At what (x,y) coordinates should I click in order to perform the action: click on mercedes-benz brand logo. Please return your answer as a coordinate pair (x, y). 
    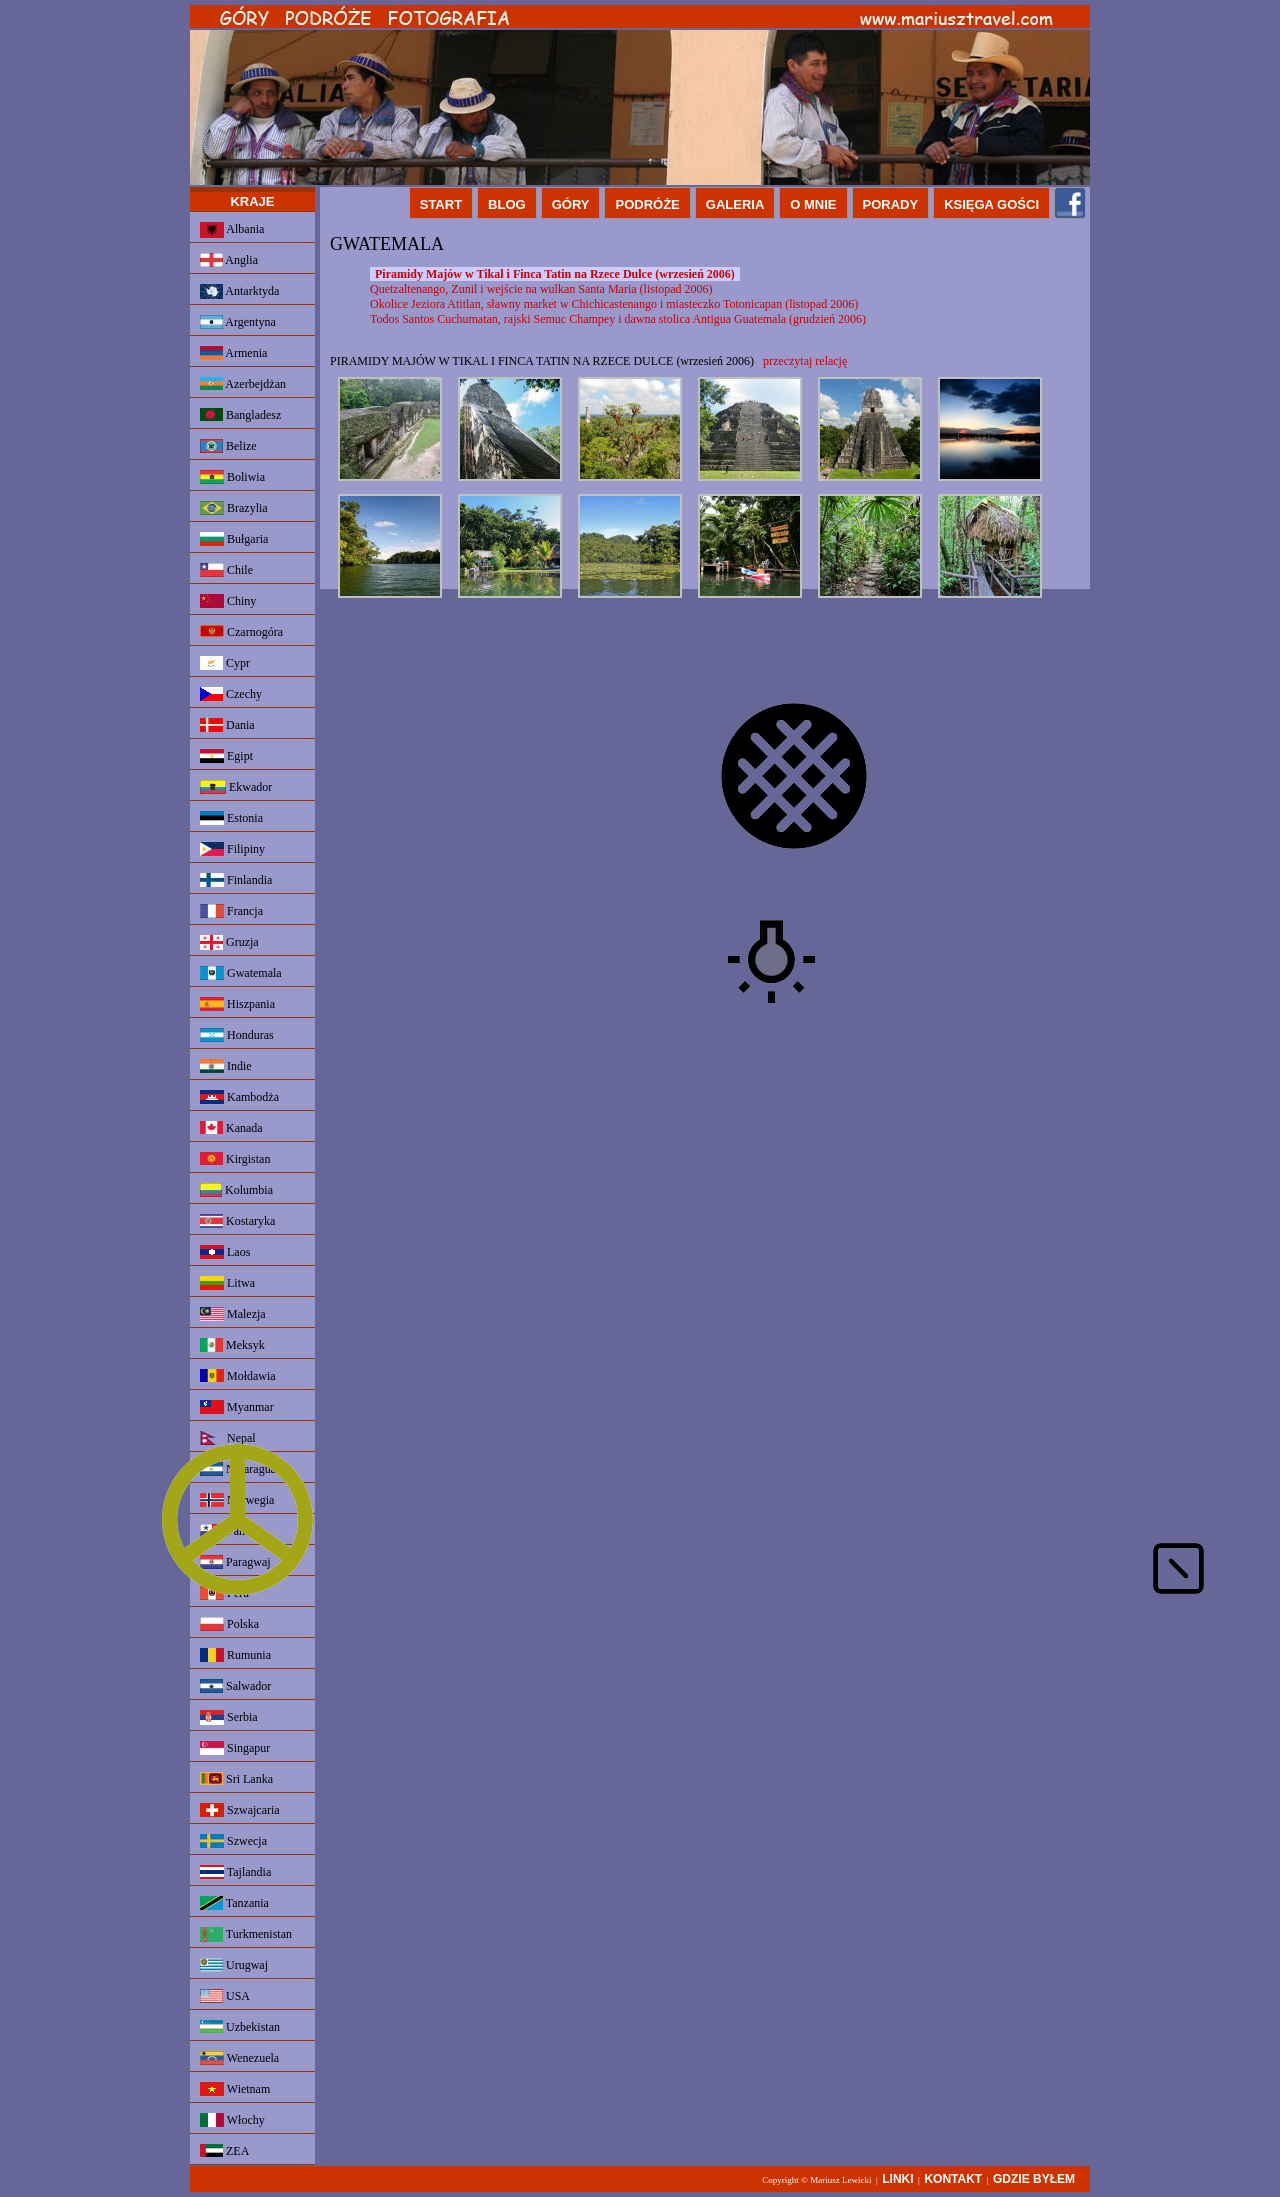
    Looking at the image, I should click on (237, 1519).